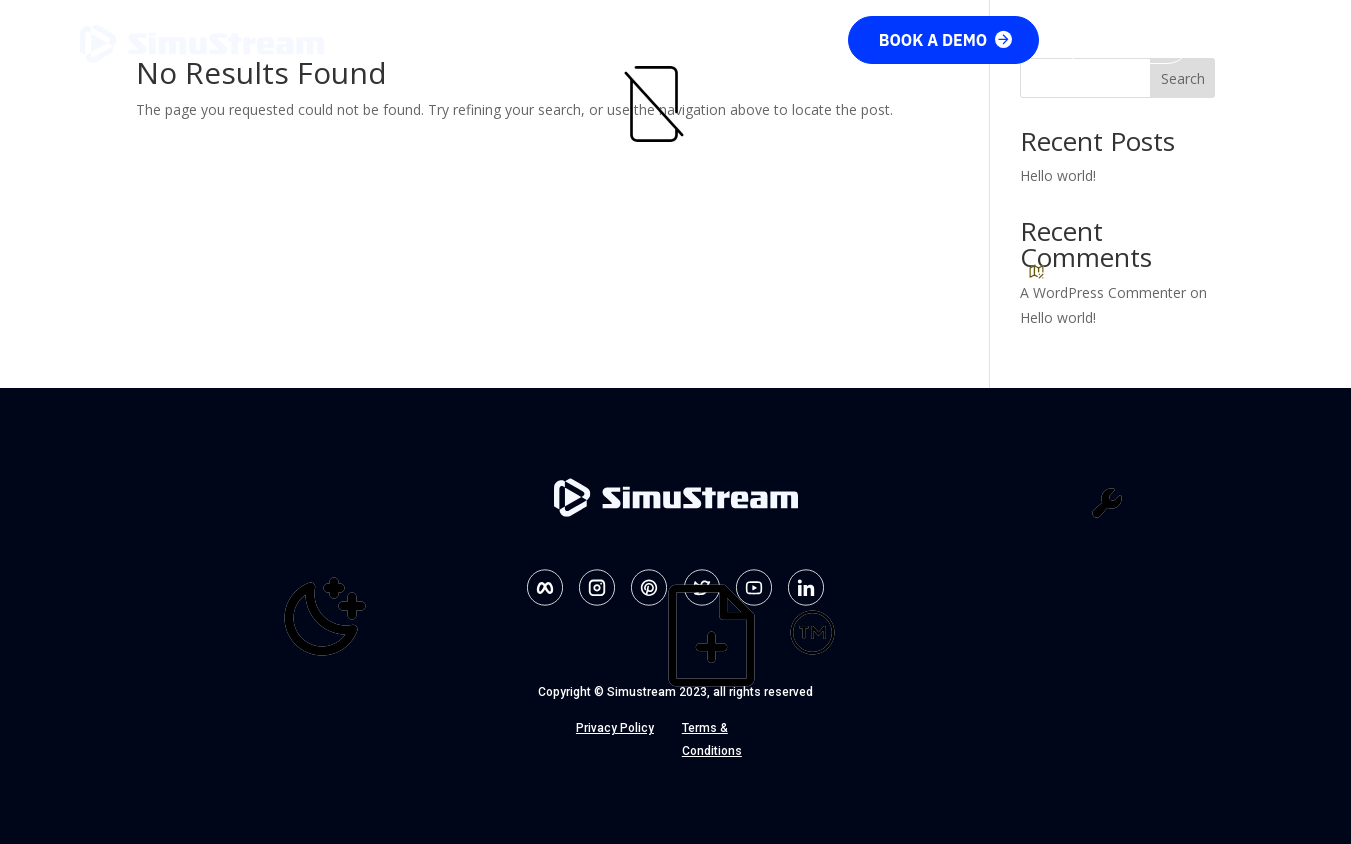 This screenshot has height=844, width=1351. I want to click on view deals and discounts nearby, so click(1036, 271).